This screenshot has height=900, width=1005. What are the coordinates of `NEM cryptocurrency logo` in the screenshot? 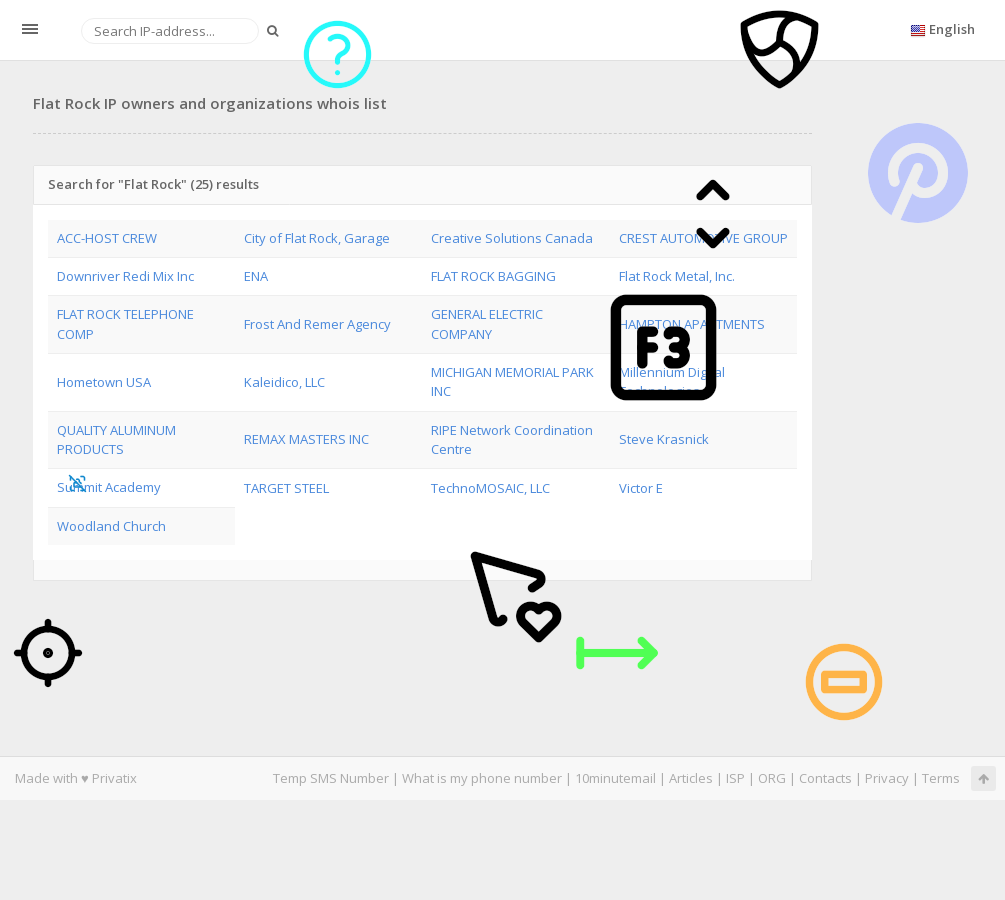 It's located at (779, 49).